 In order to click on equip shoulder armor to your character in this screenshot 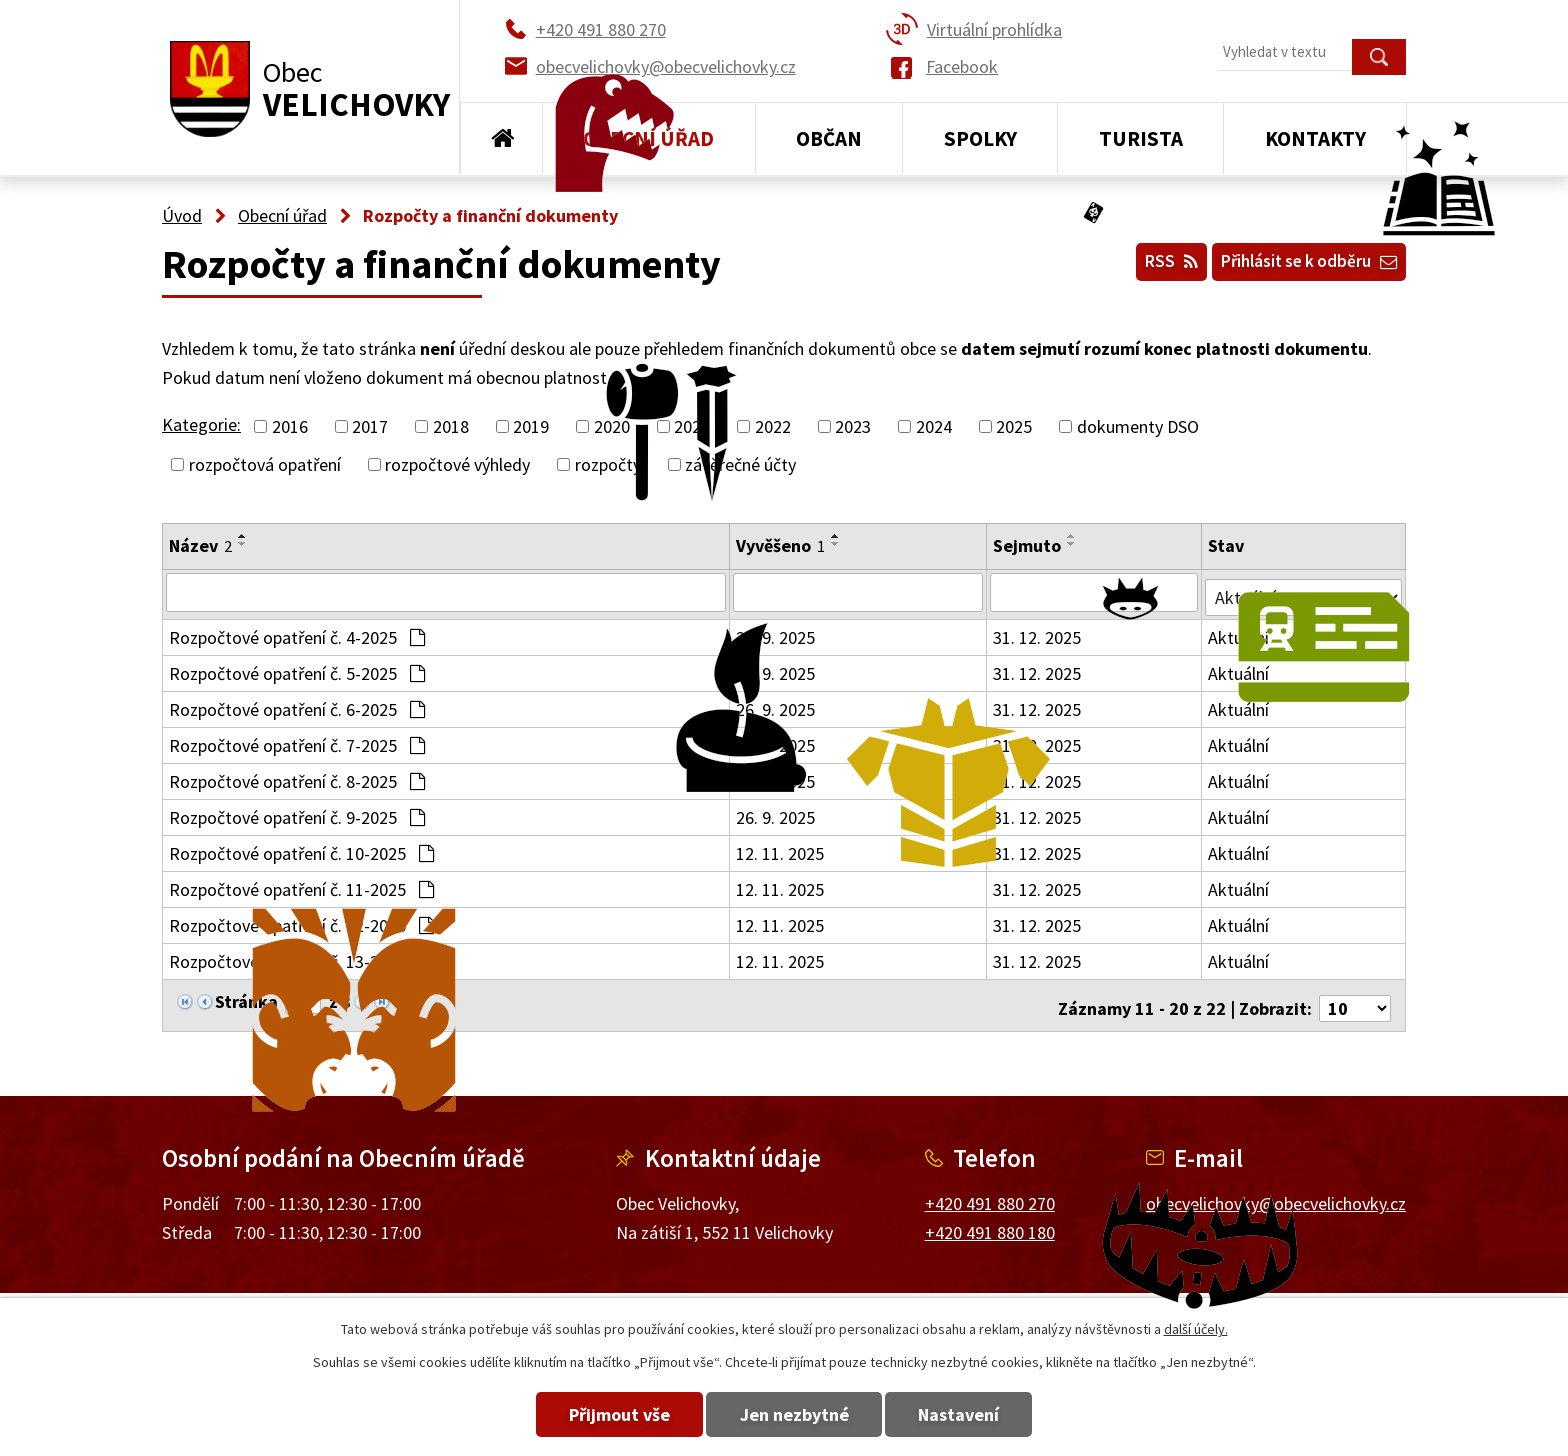, I will do `click(948, 782)`.